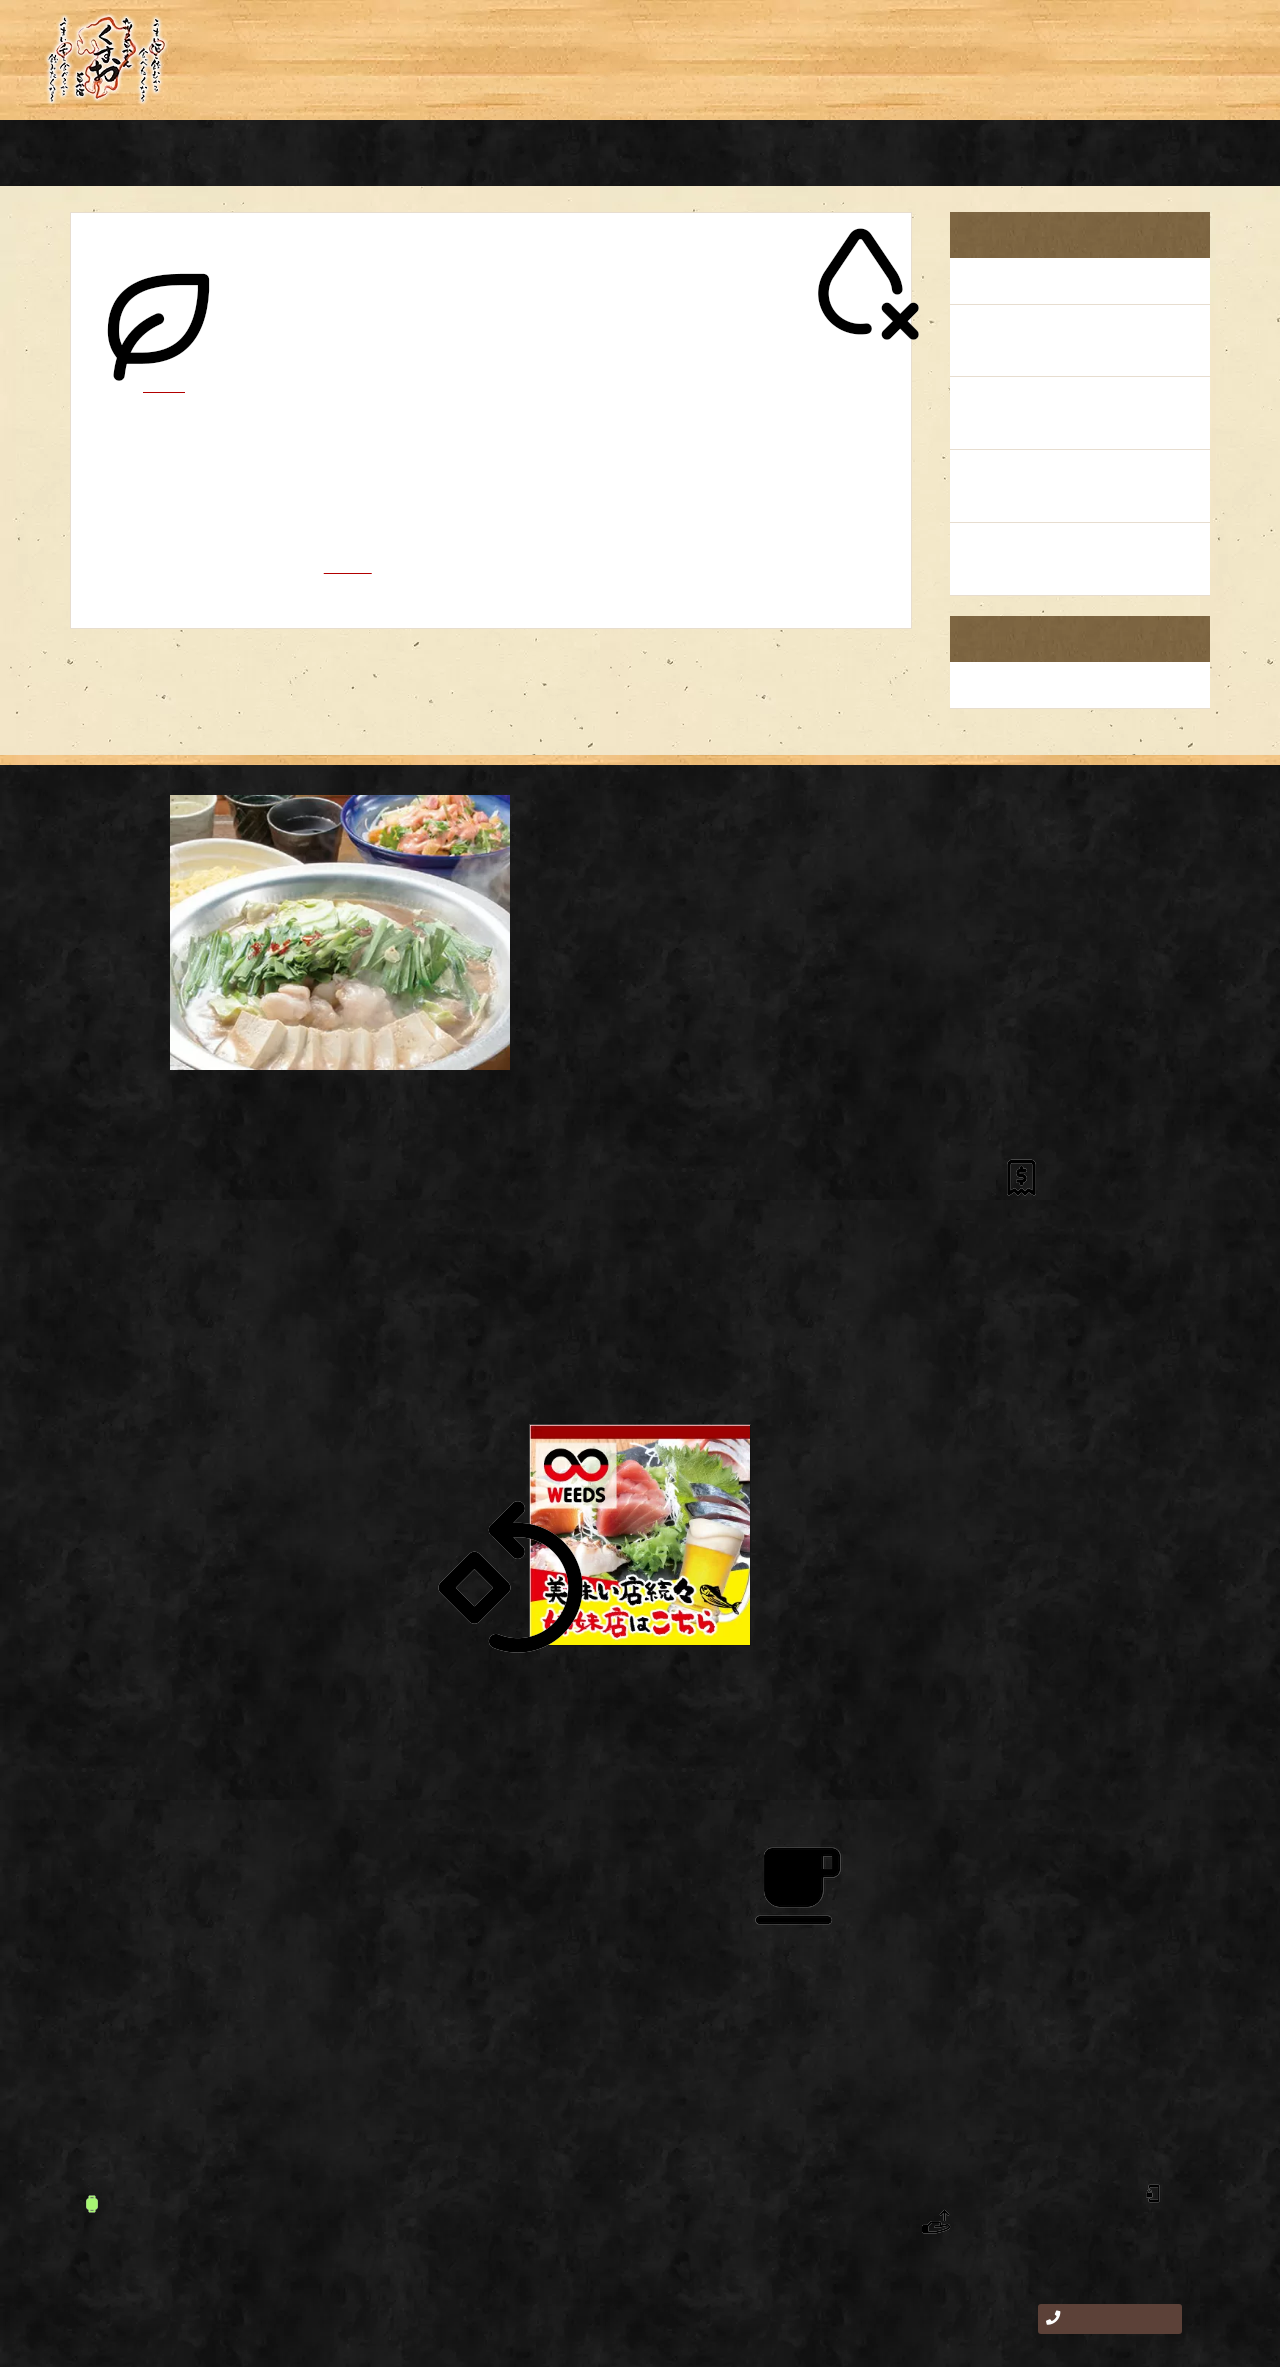  Describe the element at coordinates (92, 2204) in the screenshot. I see `access smartwatch settings` at that location.